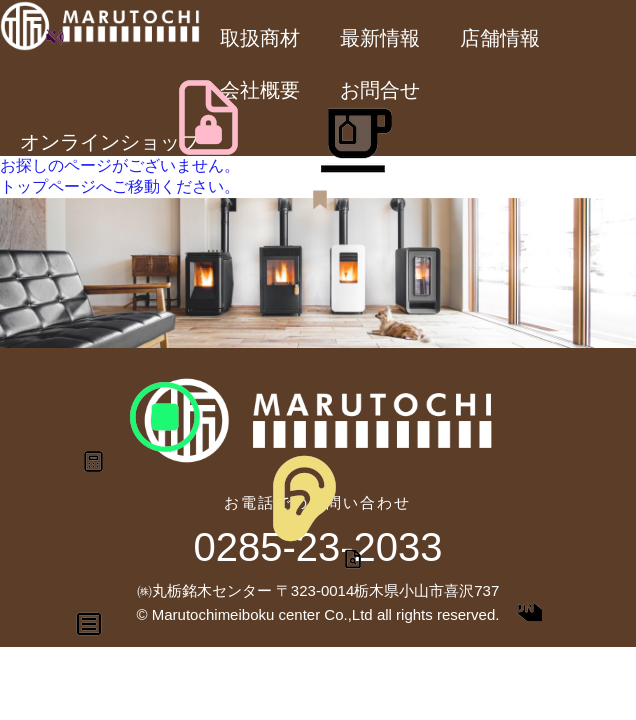 This screenshot has height=720, width=636. I want to click on save this item for later, so click(320, 200).